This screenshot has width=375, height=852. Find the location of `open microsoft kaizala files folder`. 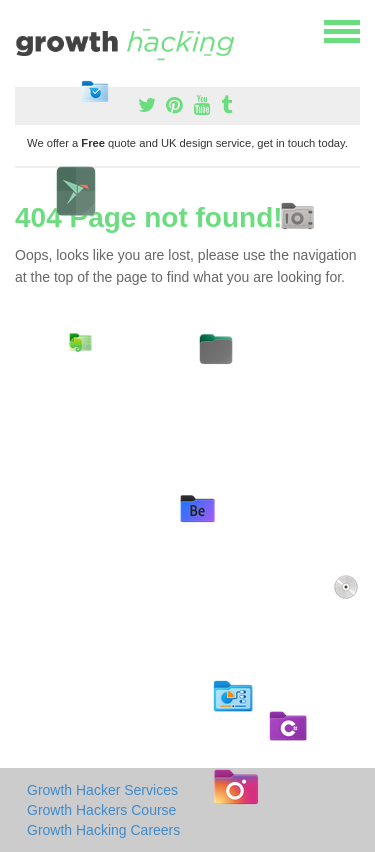

open microsoft kaizala files folder is located at coordinates (95, 92).